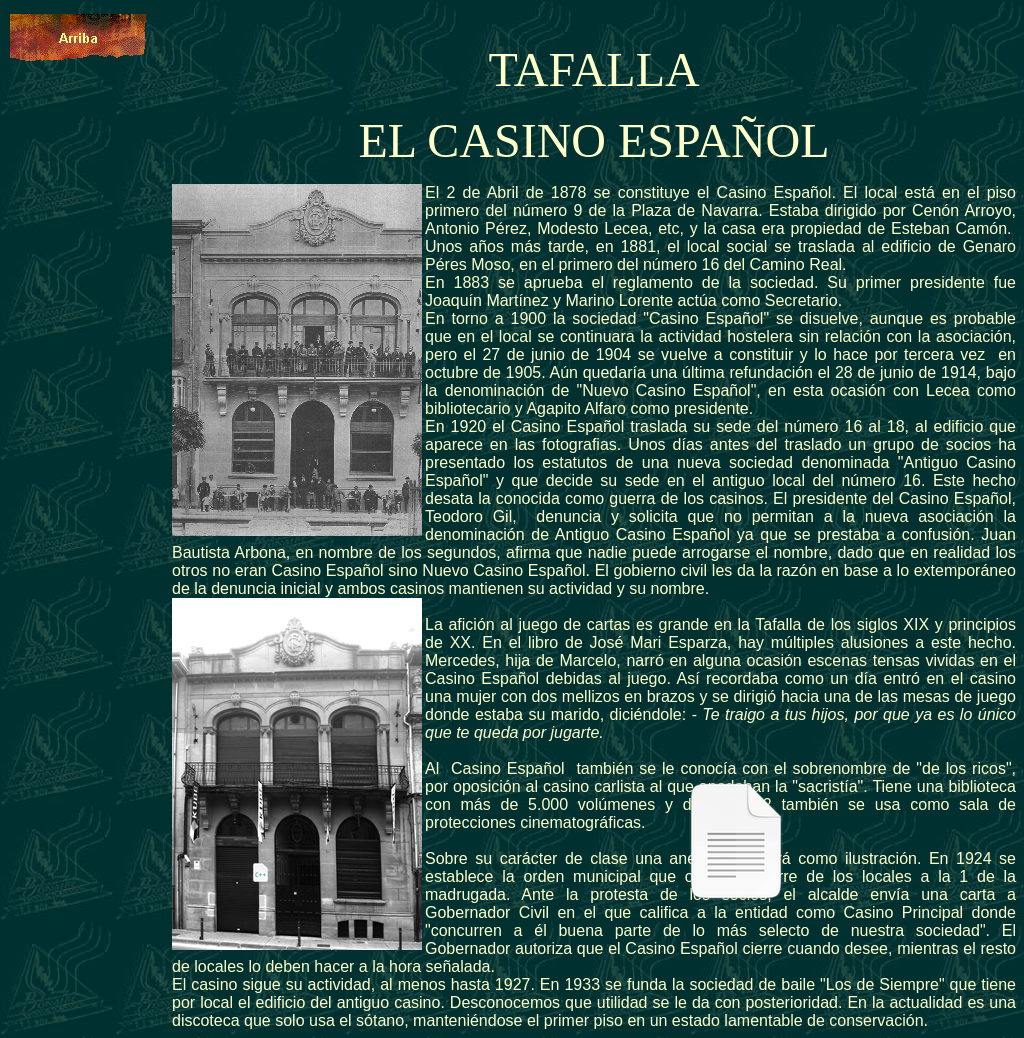  What do you see at coordinates (260, 872) in the screenshot?
I see `a C++ source code file` at bounding box center [260, 872].